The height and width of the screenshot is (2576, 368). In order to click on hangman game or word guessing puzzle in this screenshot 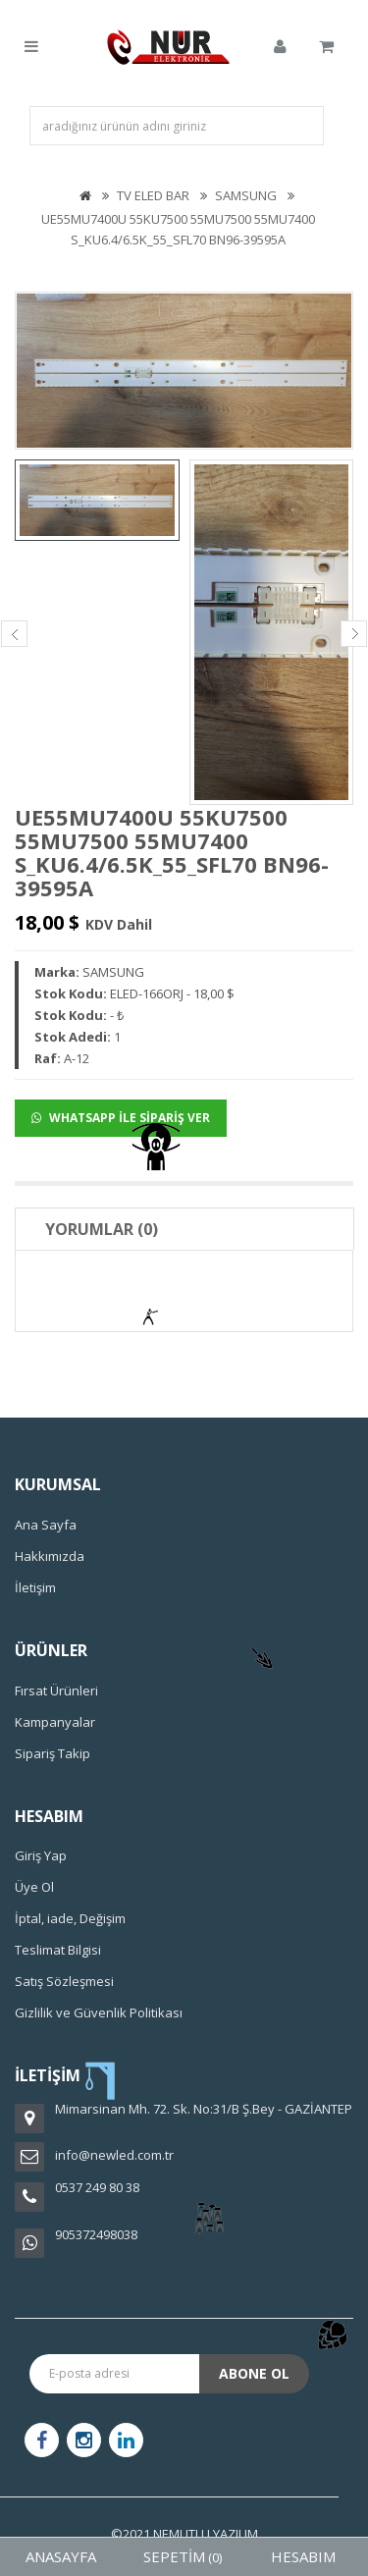, I will do `click(99, 2080)`.